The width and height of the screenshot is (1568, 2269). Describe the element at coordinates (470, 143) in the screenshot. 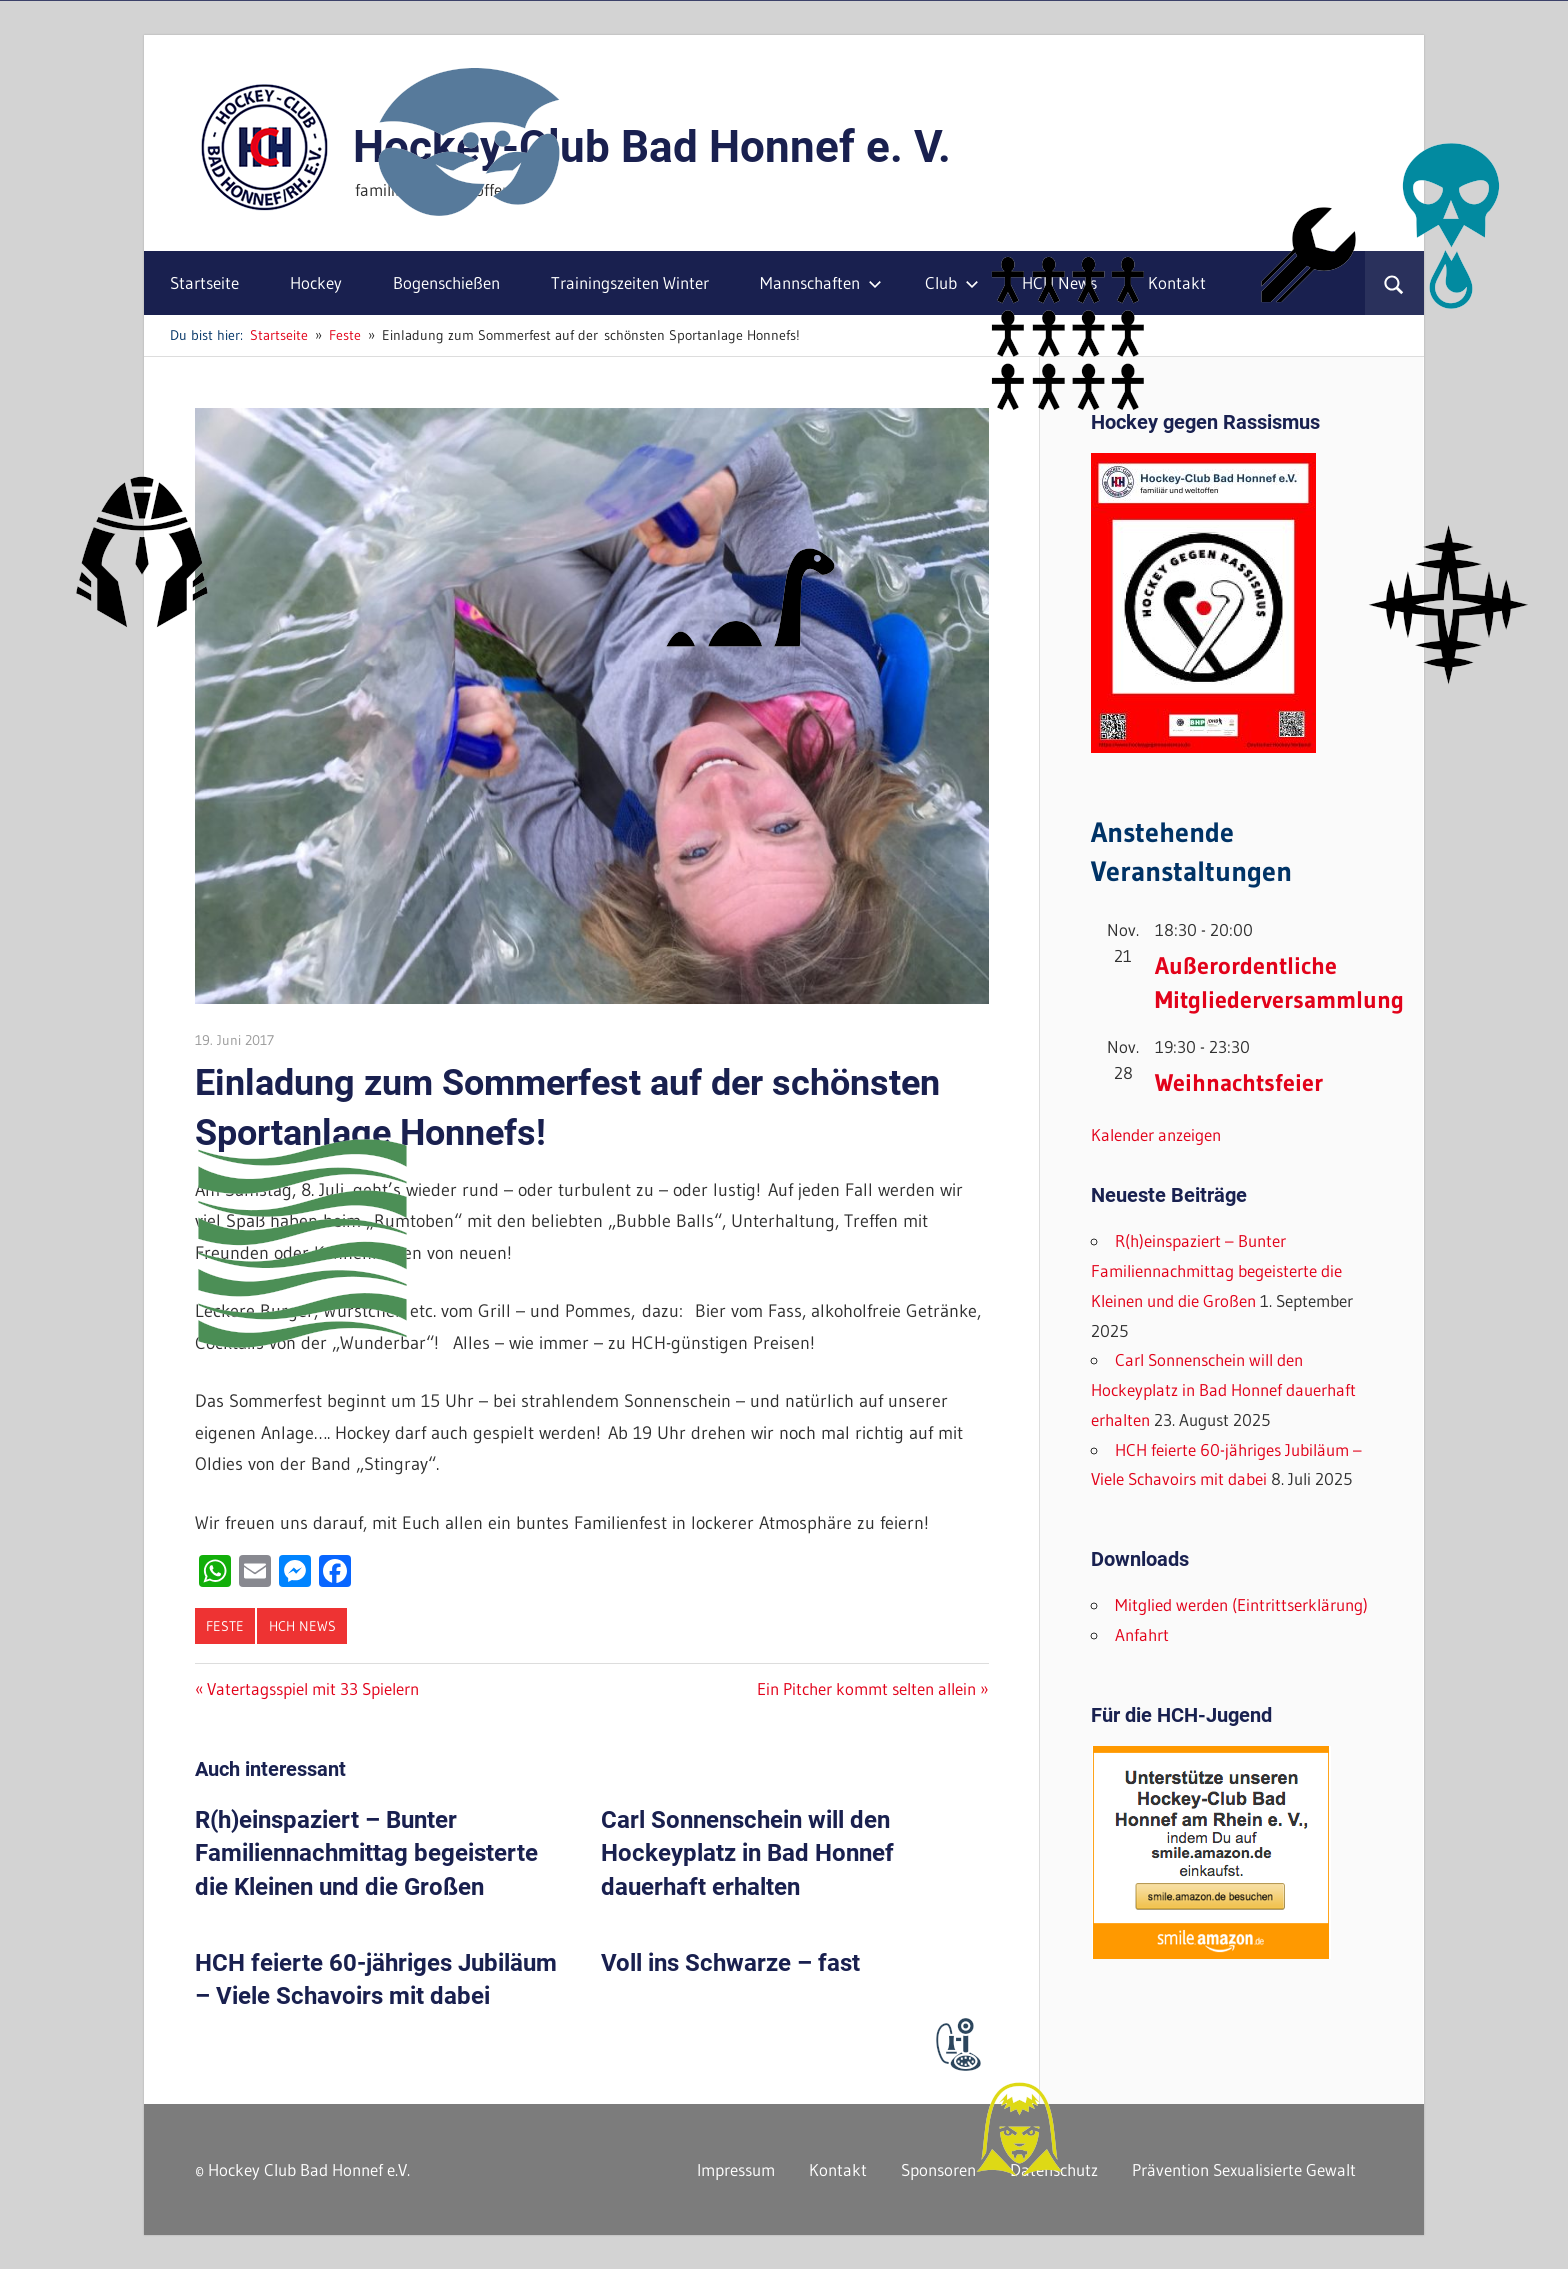

I see `crab character or creature in a game interface` at that location.